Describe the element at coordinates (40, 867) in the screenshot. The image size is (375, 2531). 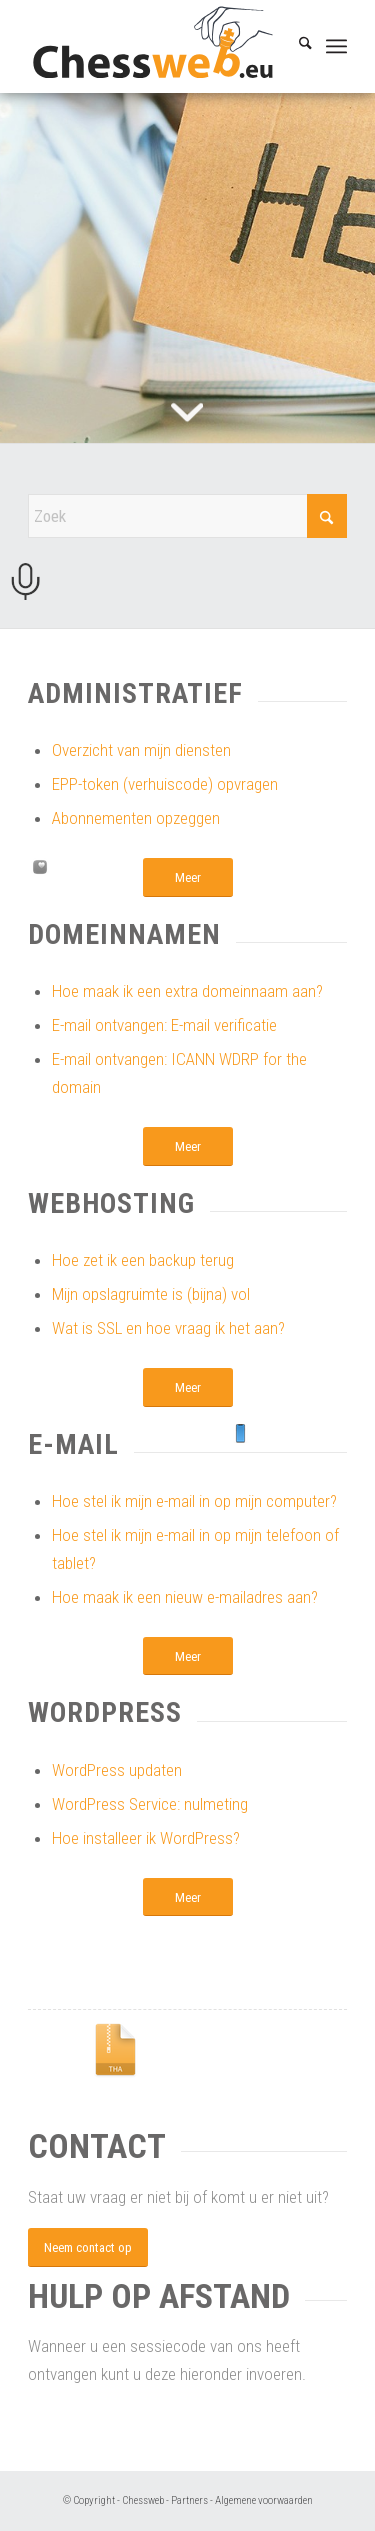
I see `open the Health app` at that location.